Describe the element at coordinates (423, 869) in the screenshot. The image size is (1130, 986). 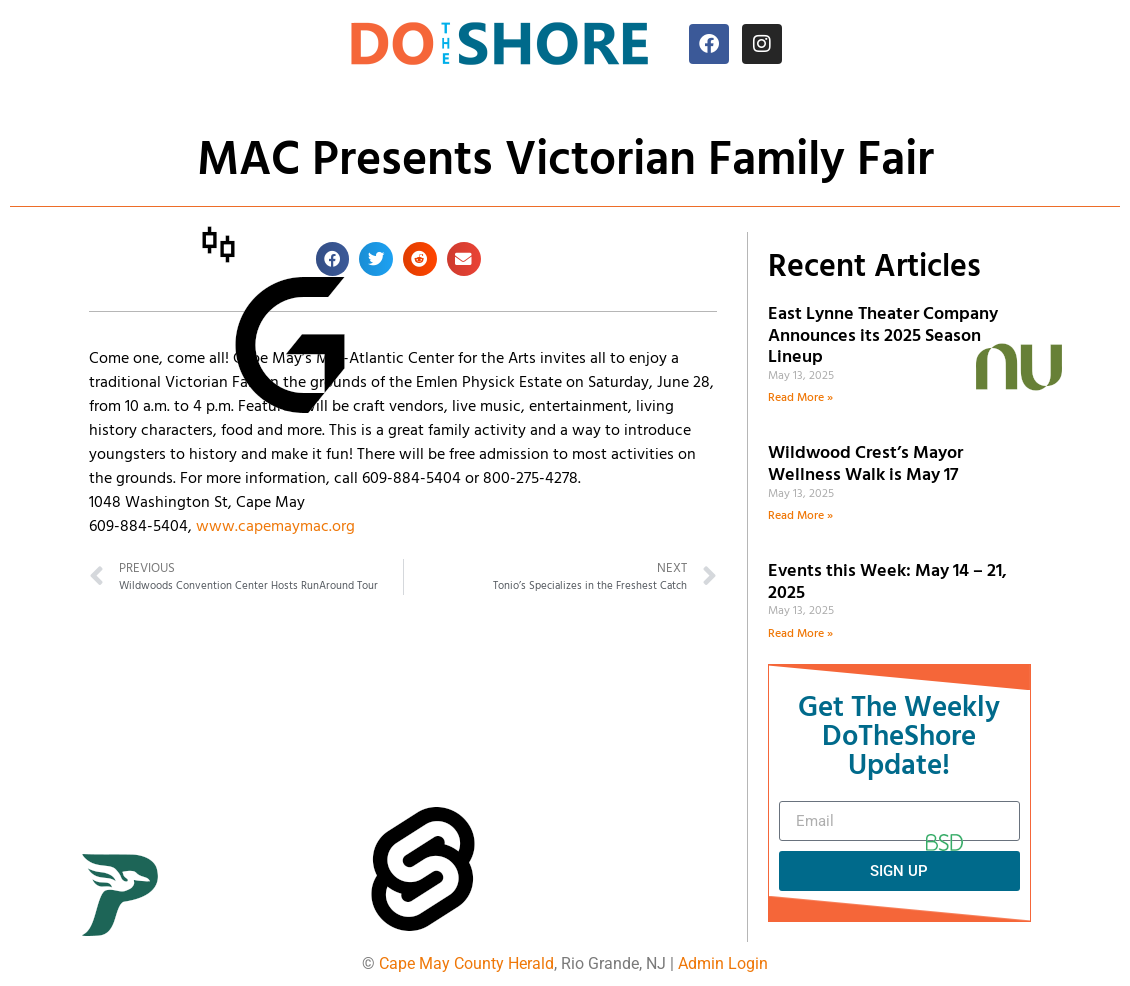
I see `svelte framework logo` at that location.